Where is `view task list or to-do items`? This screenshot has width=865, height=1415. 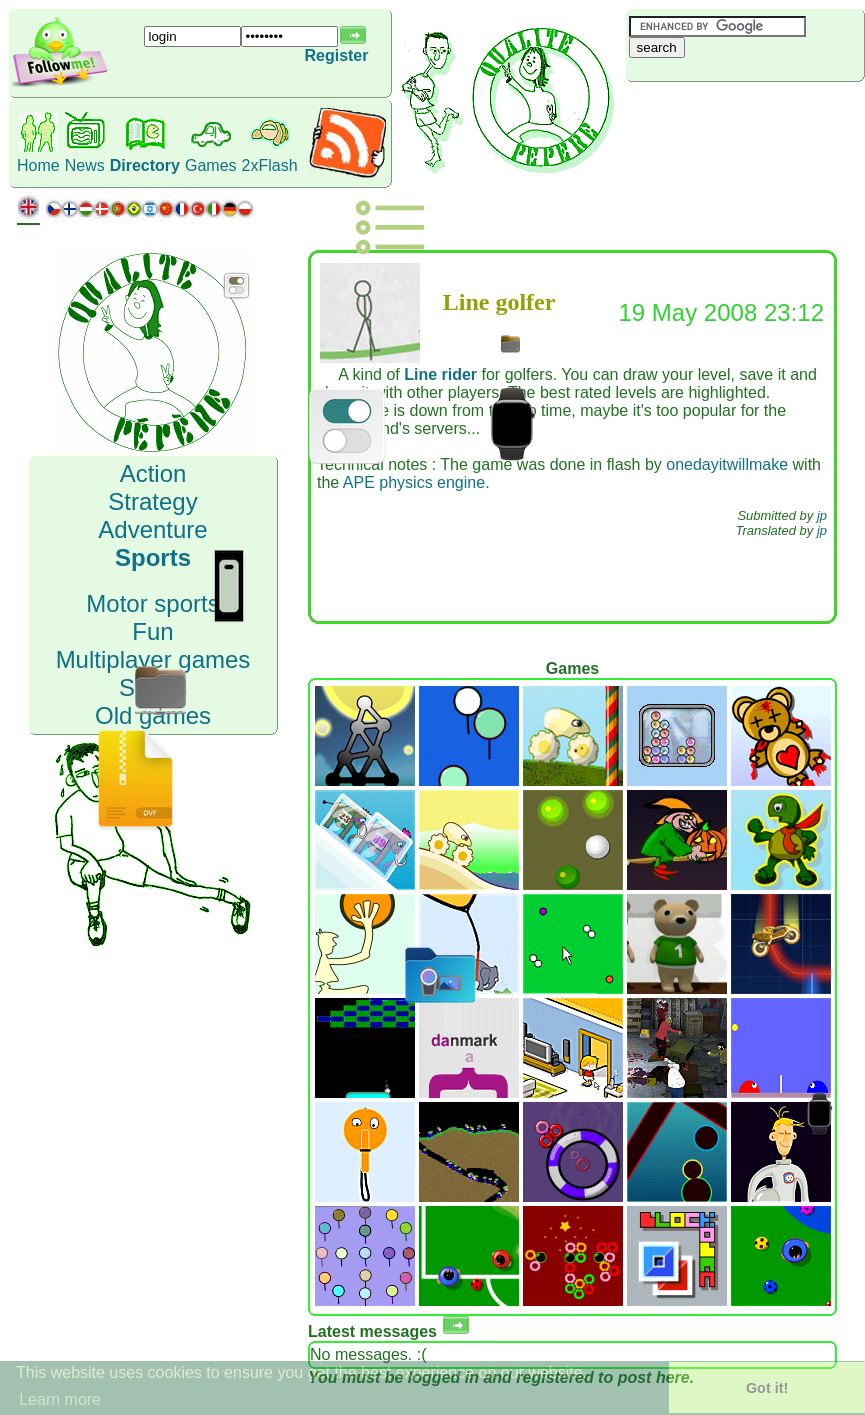
view task list or to-do items is located at coordinates (390, 225).